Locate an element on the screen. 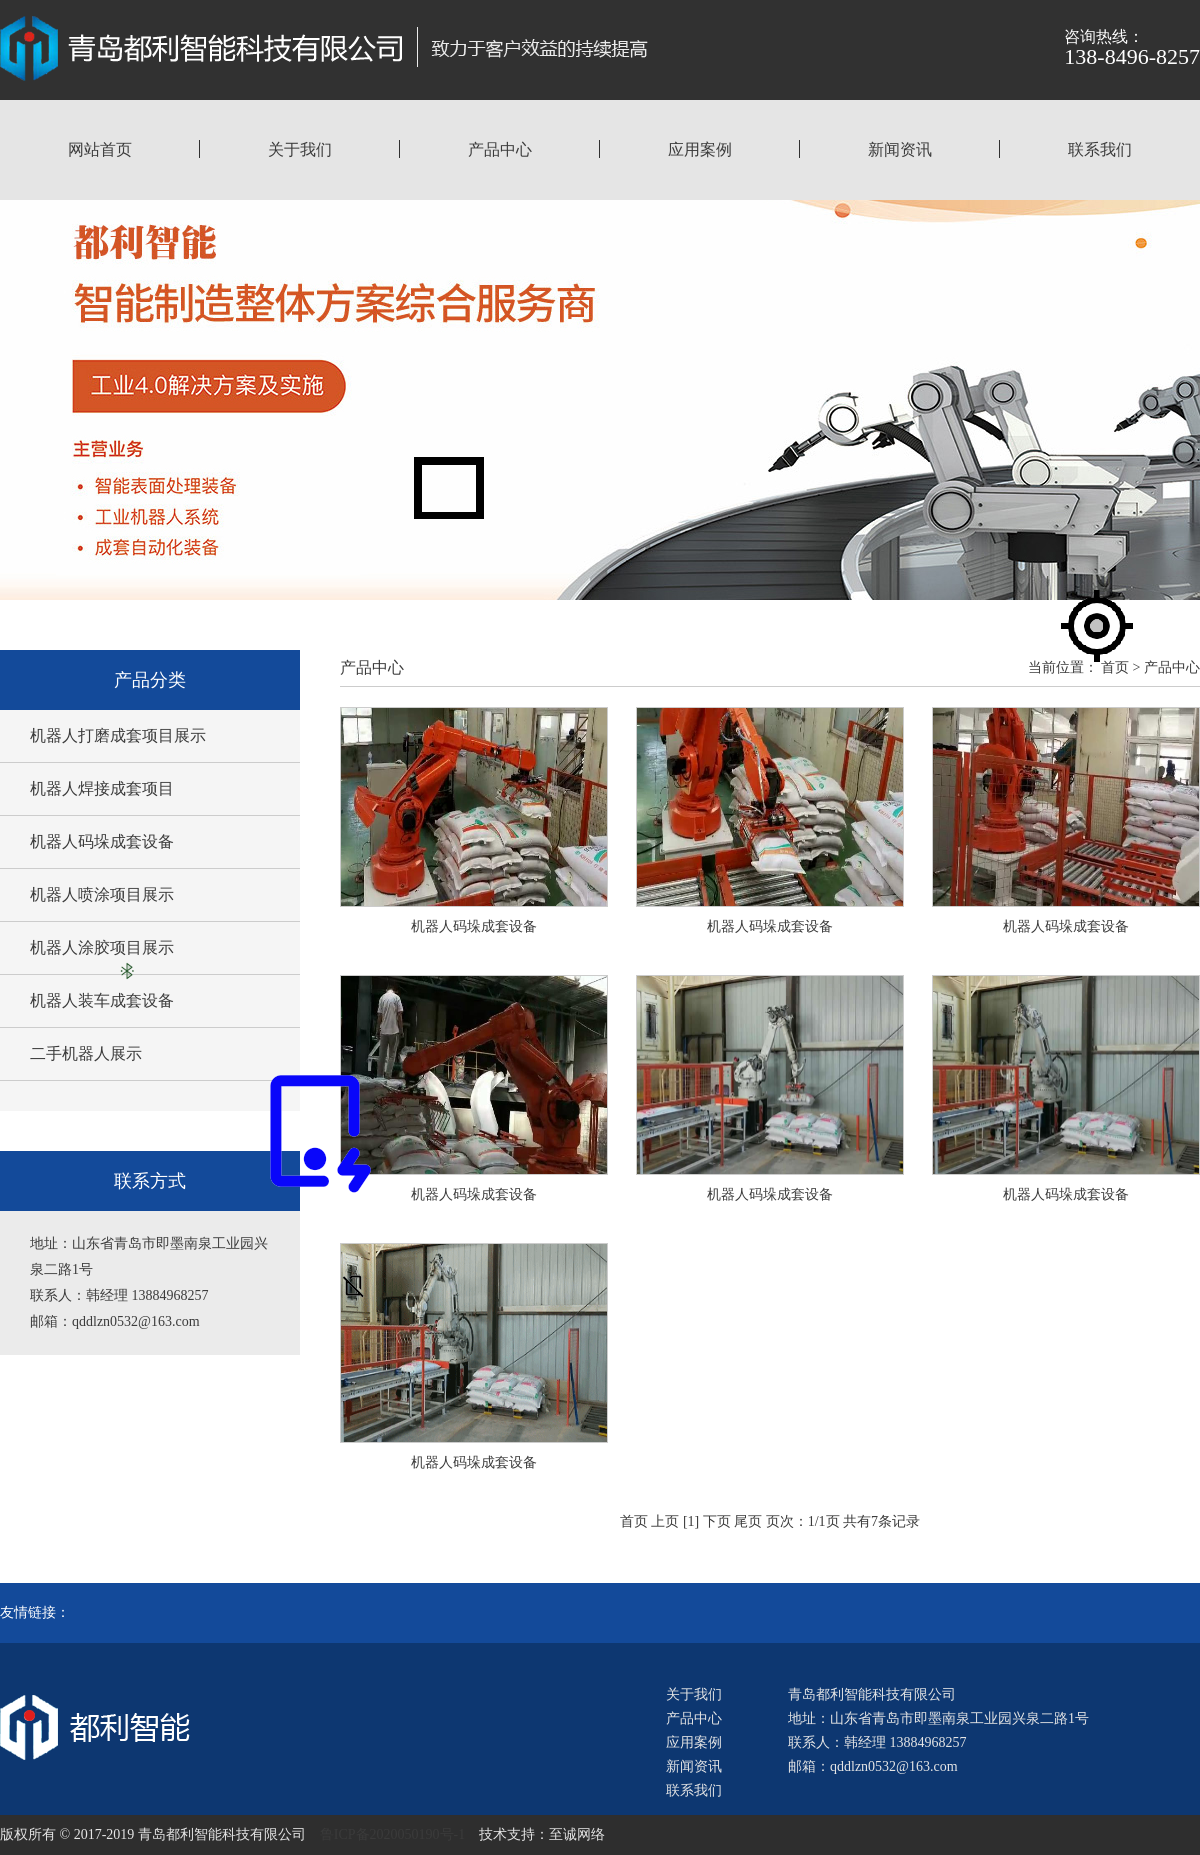 The width and height of the screenshot is (1200, 1855). indicates GPS location is locked and active is located at coordinates (1097, 626).